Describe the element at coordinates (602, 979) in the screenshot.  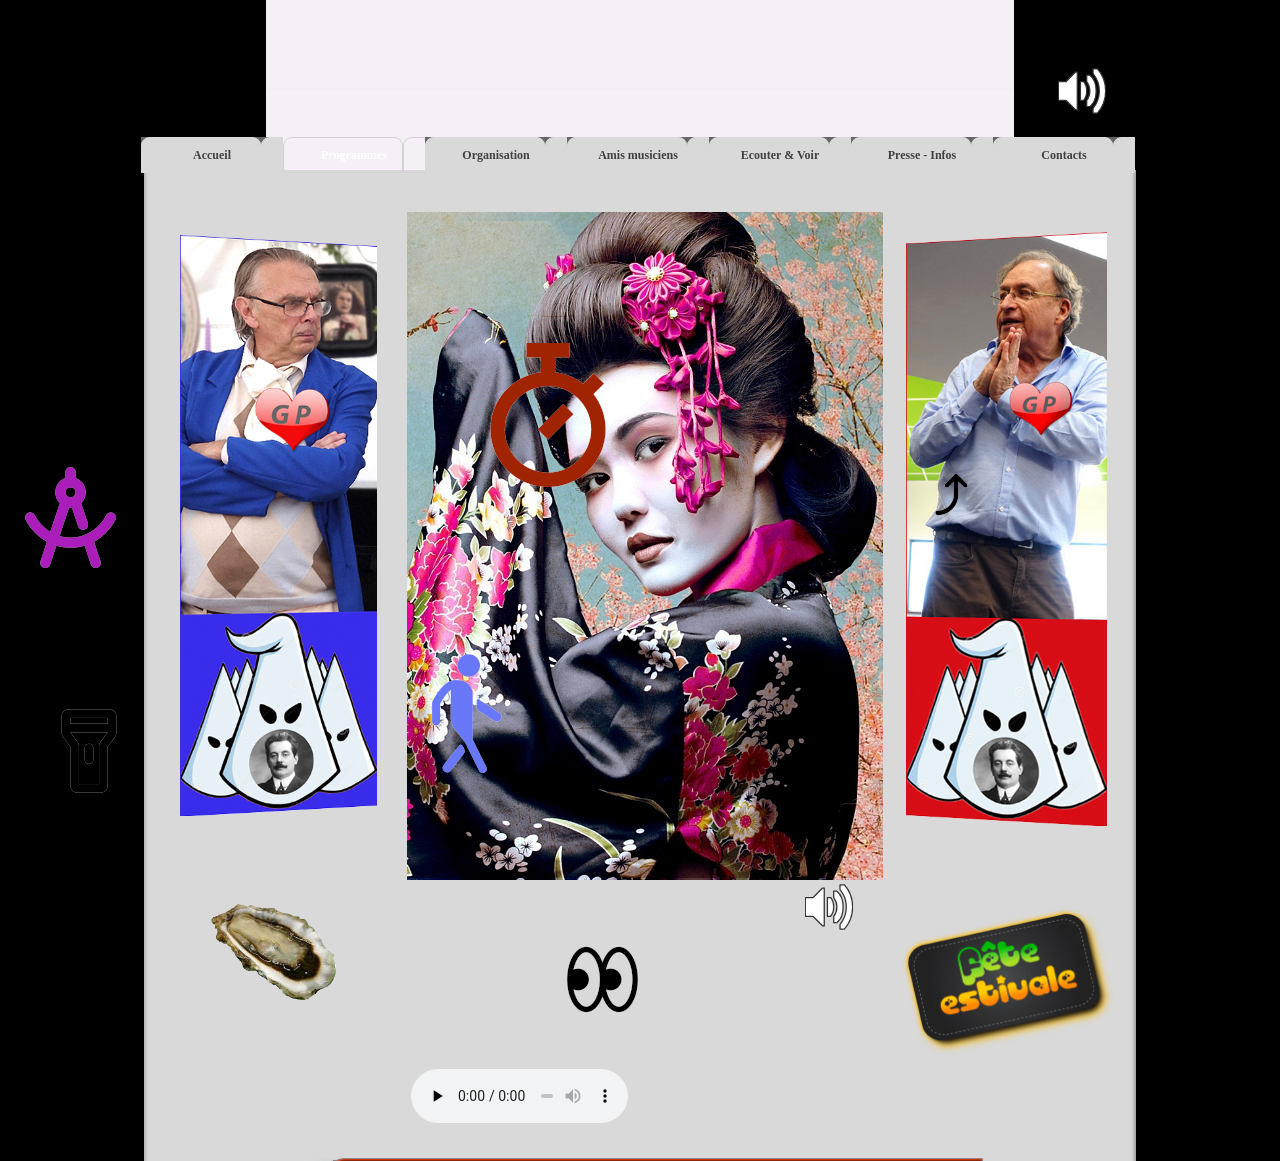
I see `indicates someone is viewing or watching` at that location.